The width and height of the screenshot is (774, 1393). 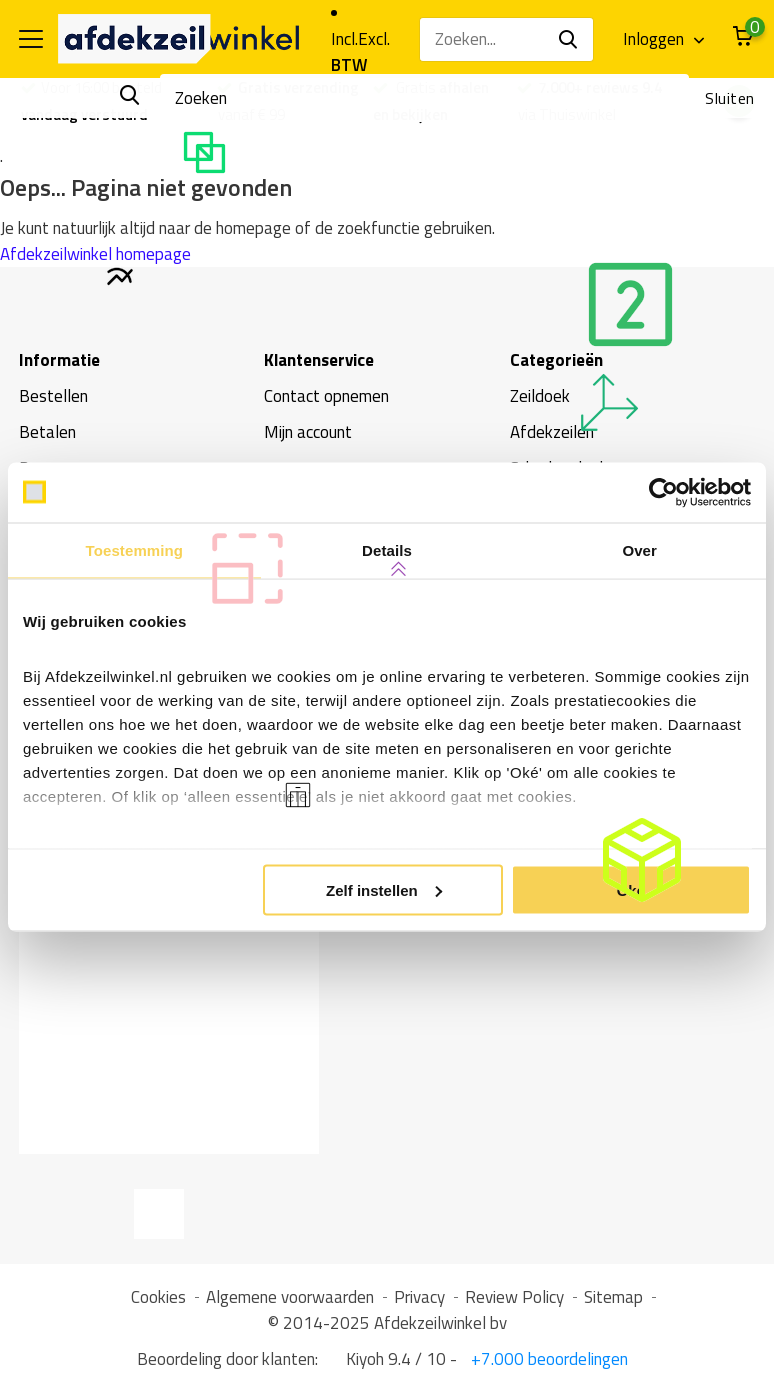 What do you see at coordinates (606, 406) in the screenshot?
I see `3D vector or axis visualization tool` at bounding box center [606, 406].